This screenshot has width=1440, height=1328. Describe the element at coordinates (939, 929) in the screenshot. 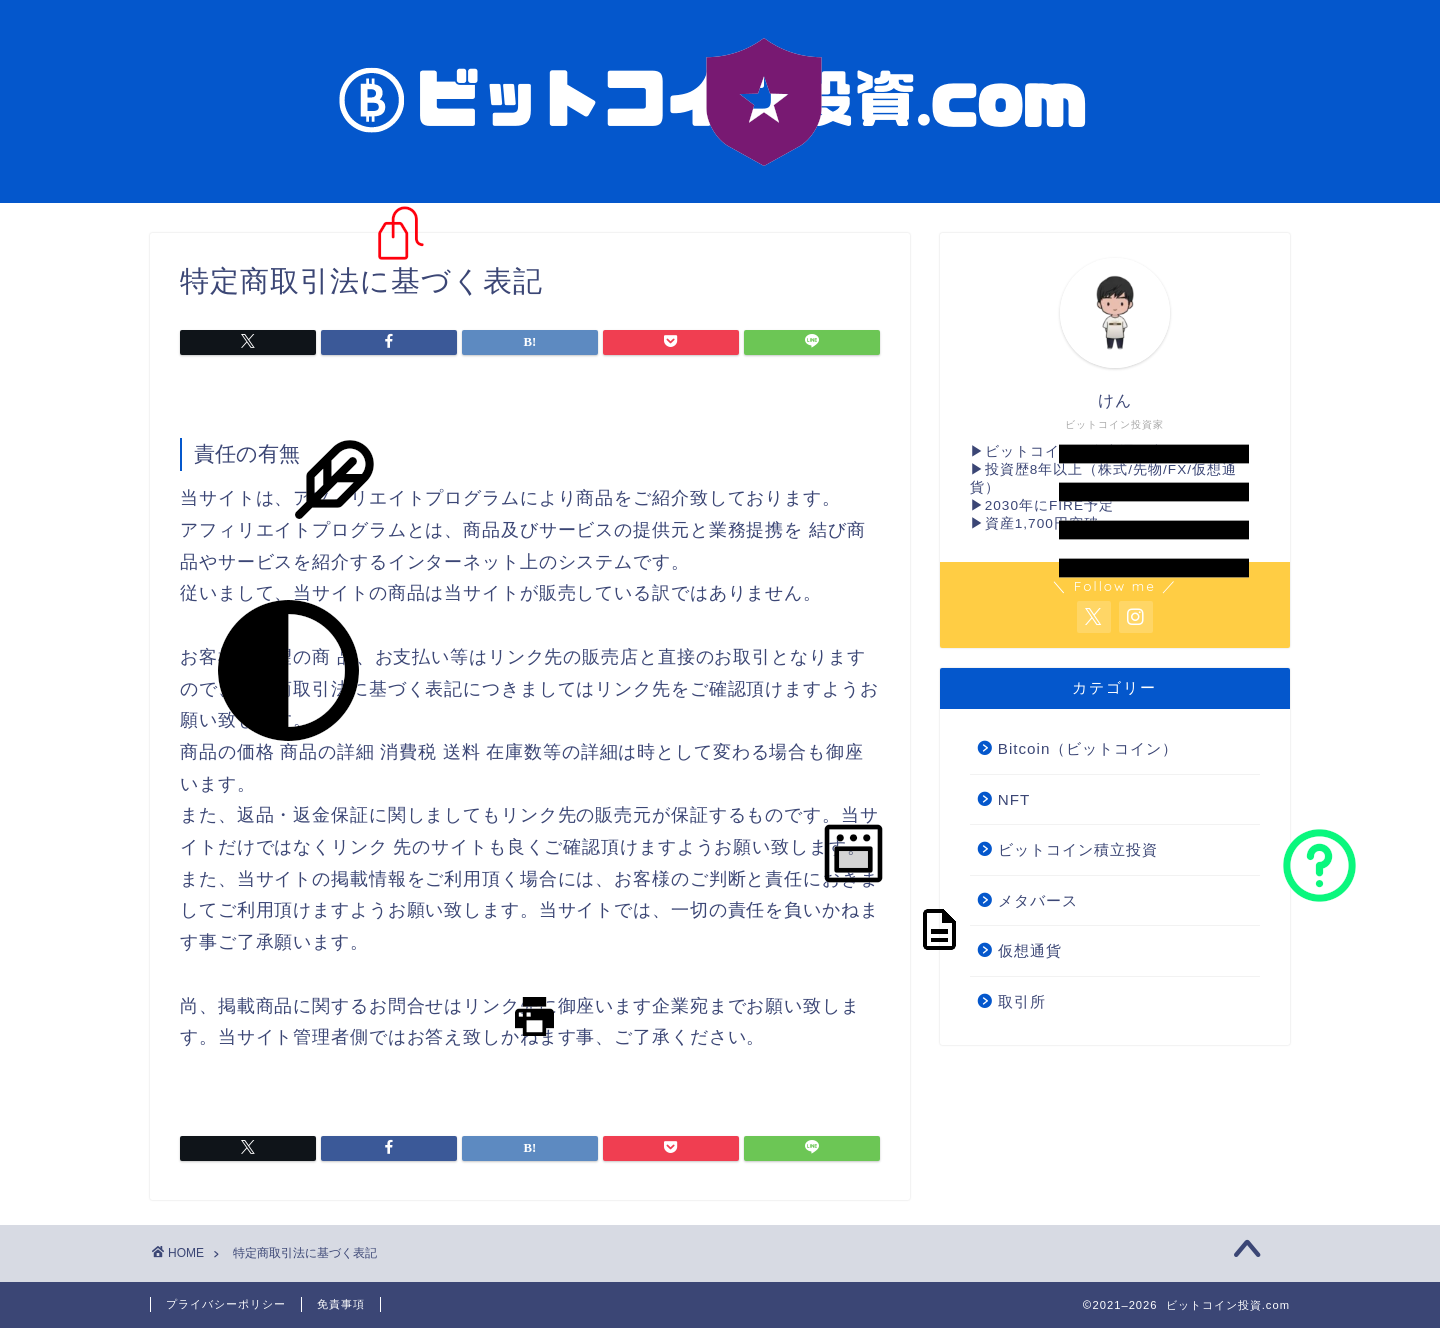

I see `view document details` at that location.